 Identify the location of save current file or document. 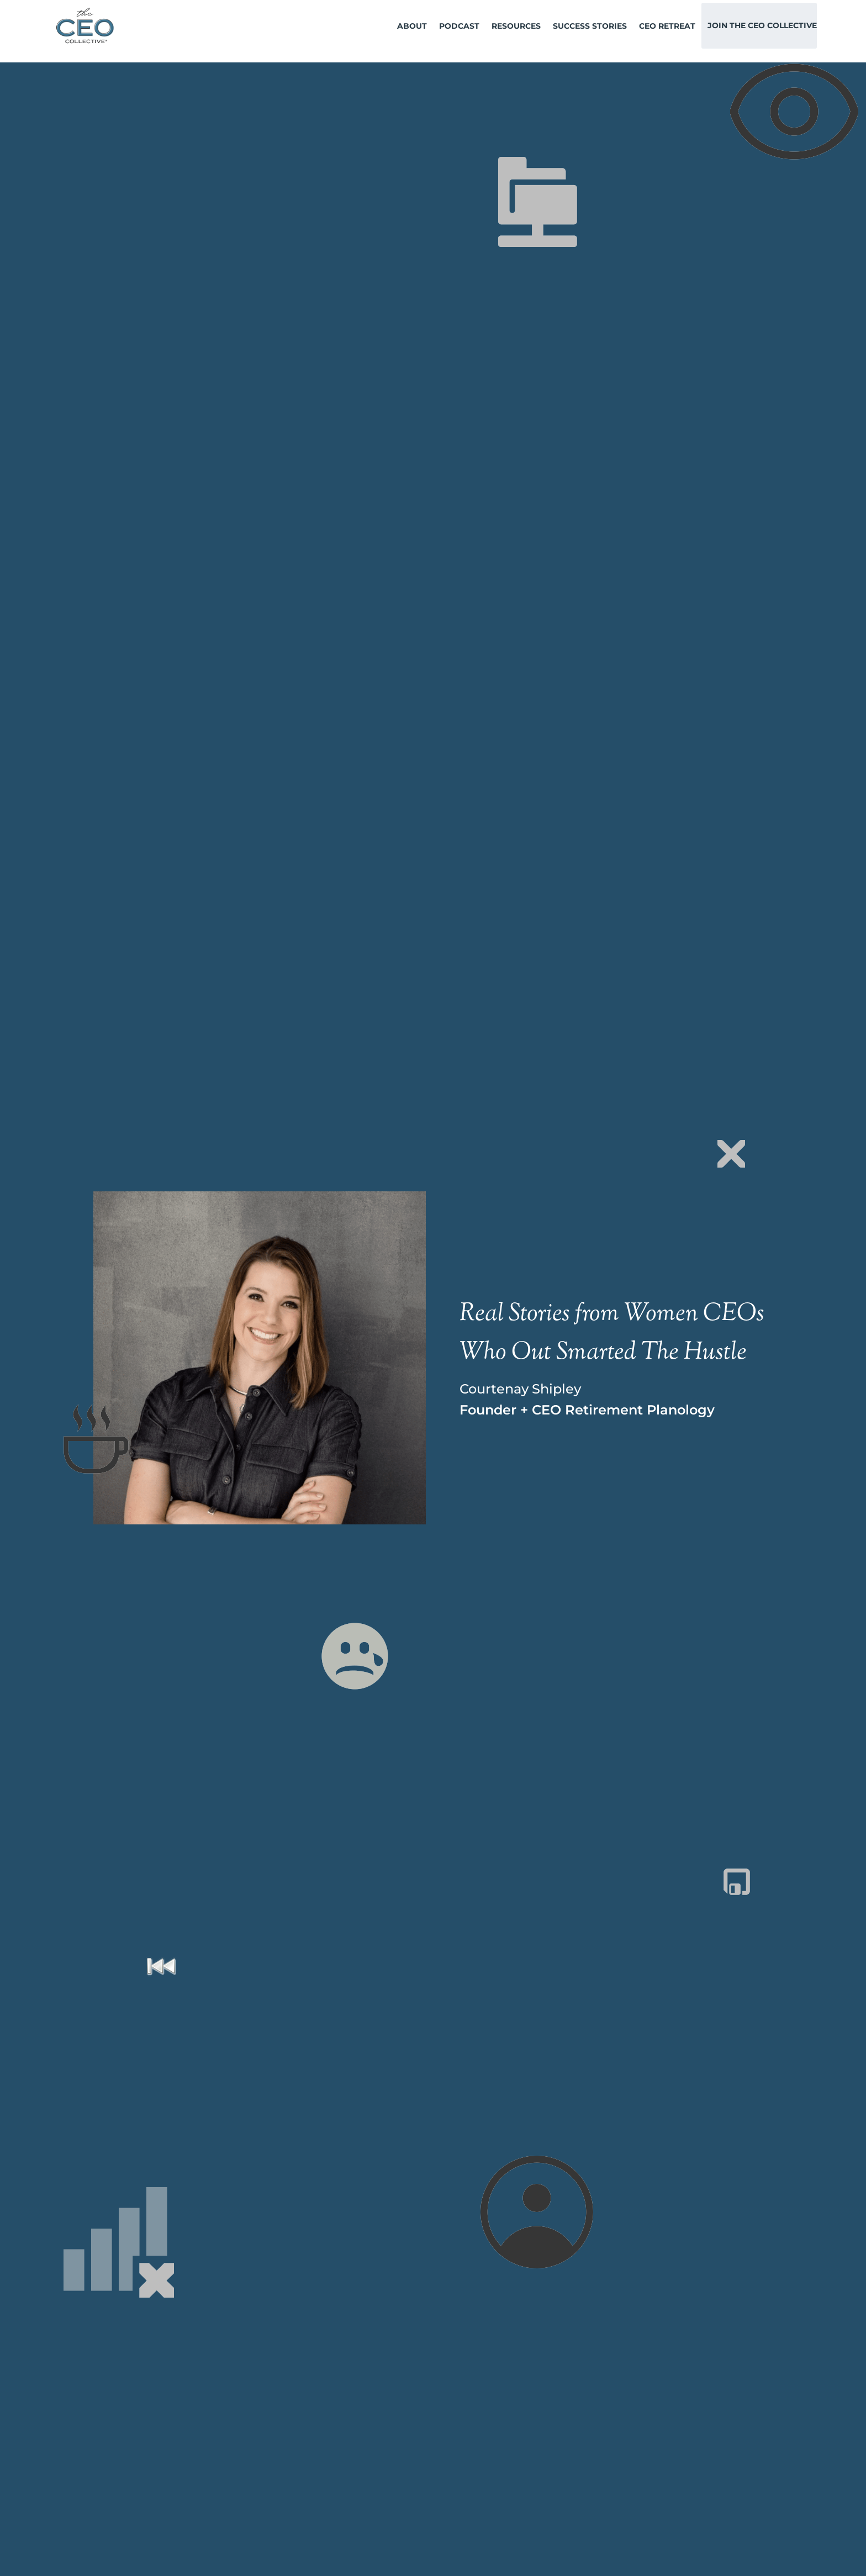
(737, 1882).